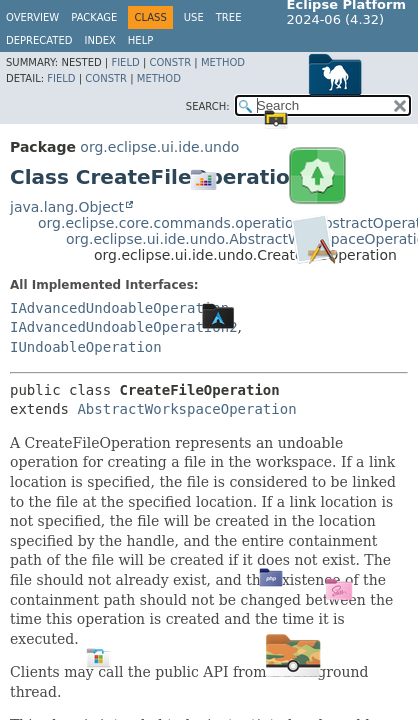 This screenshot has width=418, height=720. Describe the element at coordinates (98, 658) in the screenshot. I see `open microsoft store downloads folder` at that location.